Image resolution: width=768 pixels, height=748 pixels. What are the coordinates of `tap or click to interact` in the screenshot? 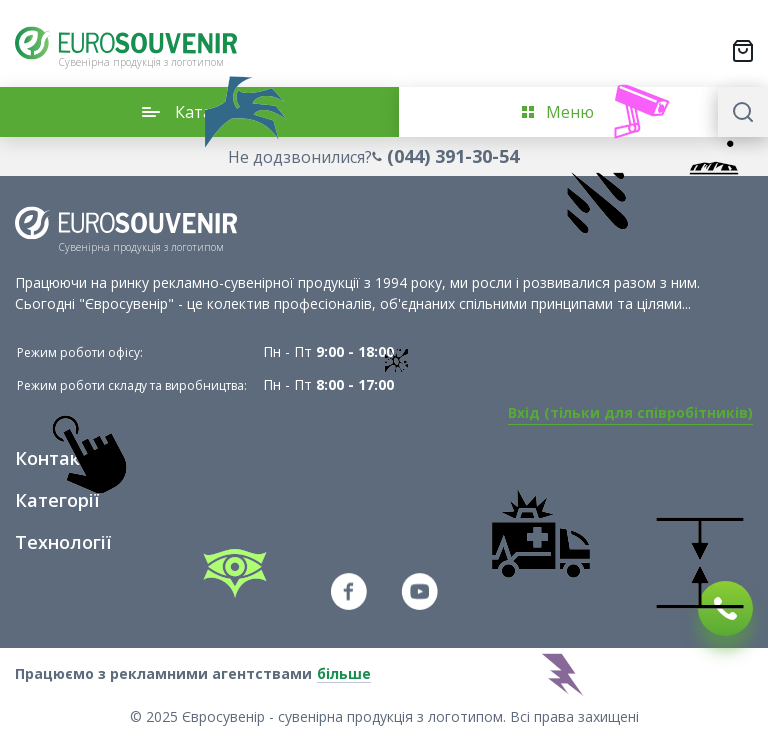 It's located at (89, 454).